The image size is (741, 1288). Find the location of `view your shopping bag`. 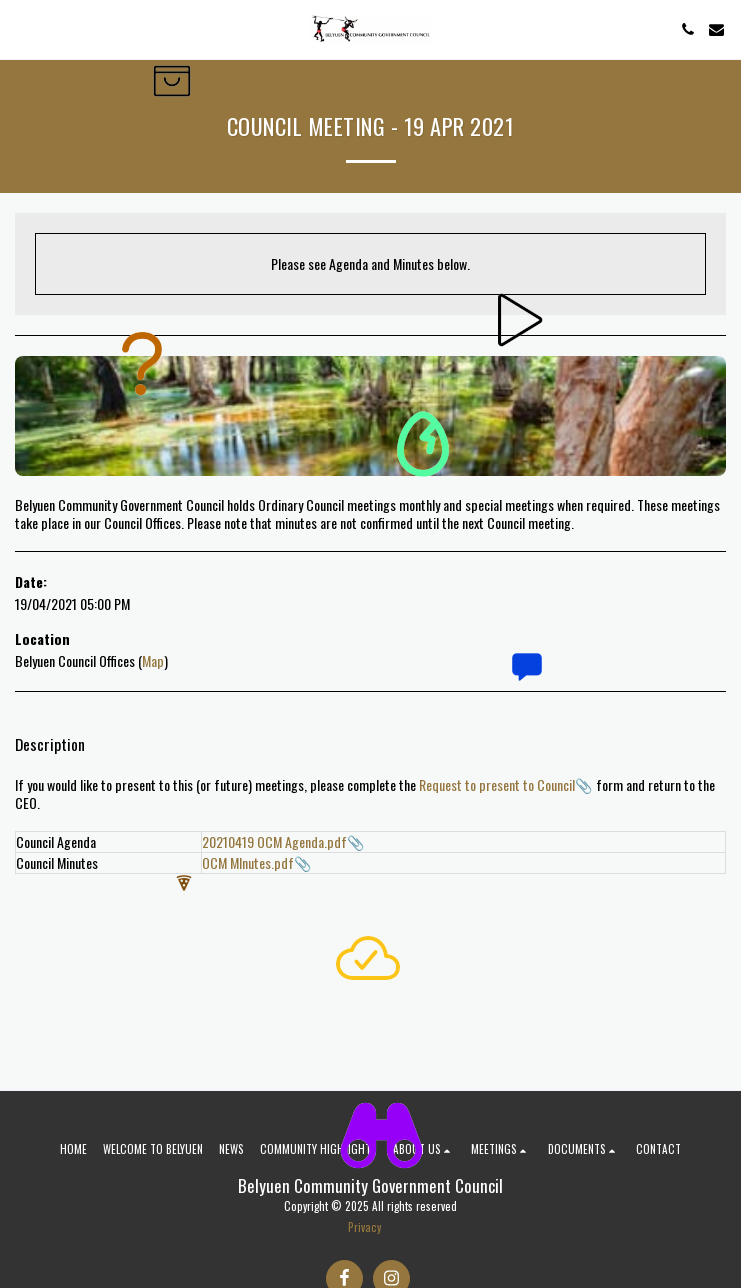

view your shopping bag is located at coordinates (172, 81).